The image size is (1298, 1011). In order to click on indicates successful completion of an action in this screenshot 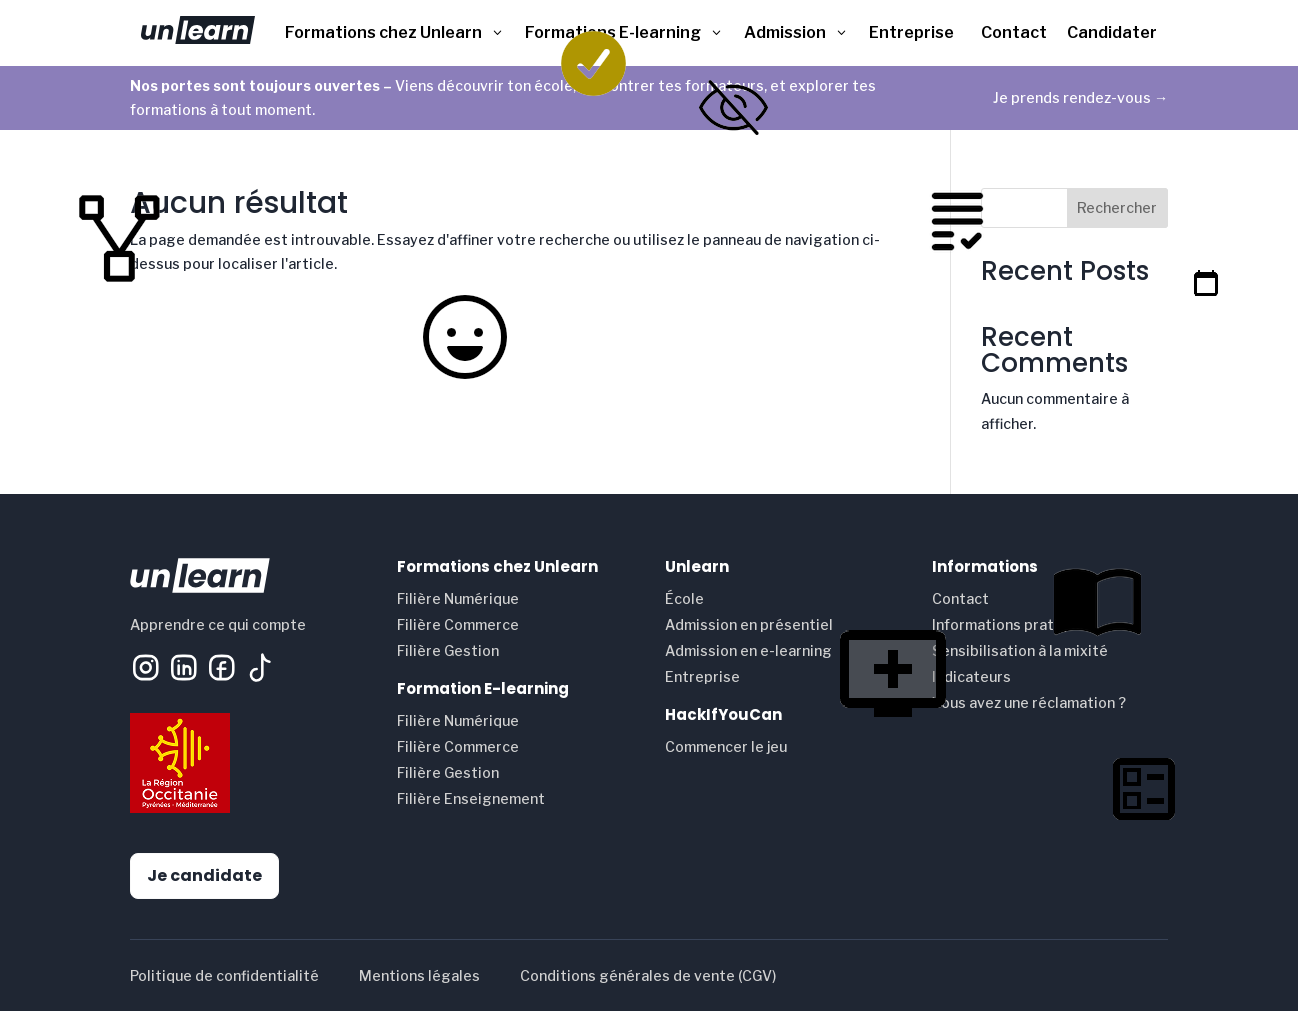, I will do `click(593, 63)`.